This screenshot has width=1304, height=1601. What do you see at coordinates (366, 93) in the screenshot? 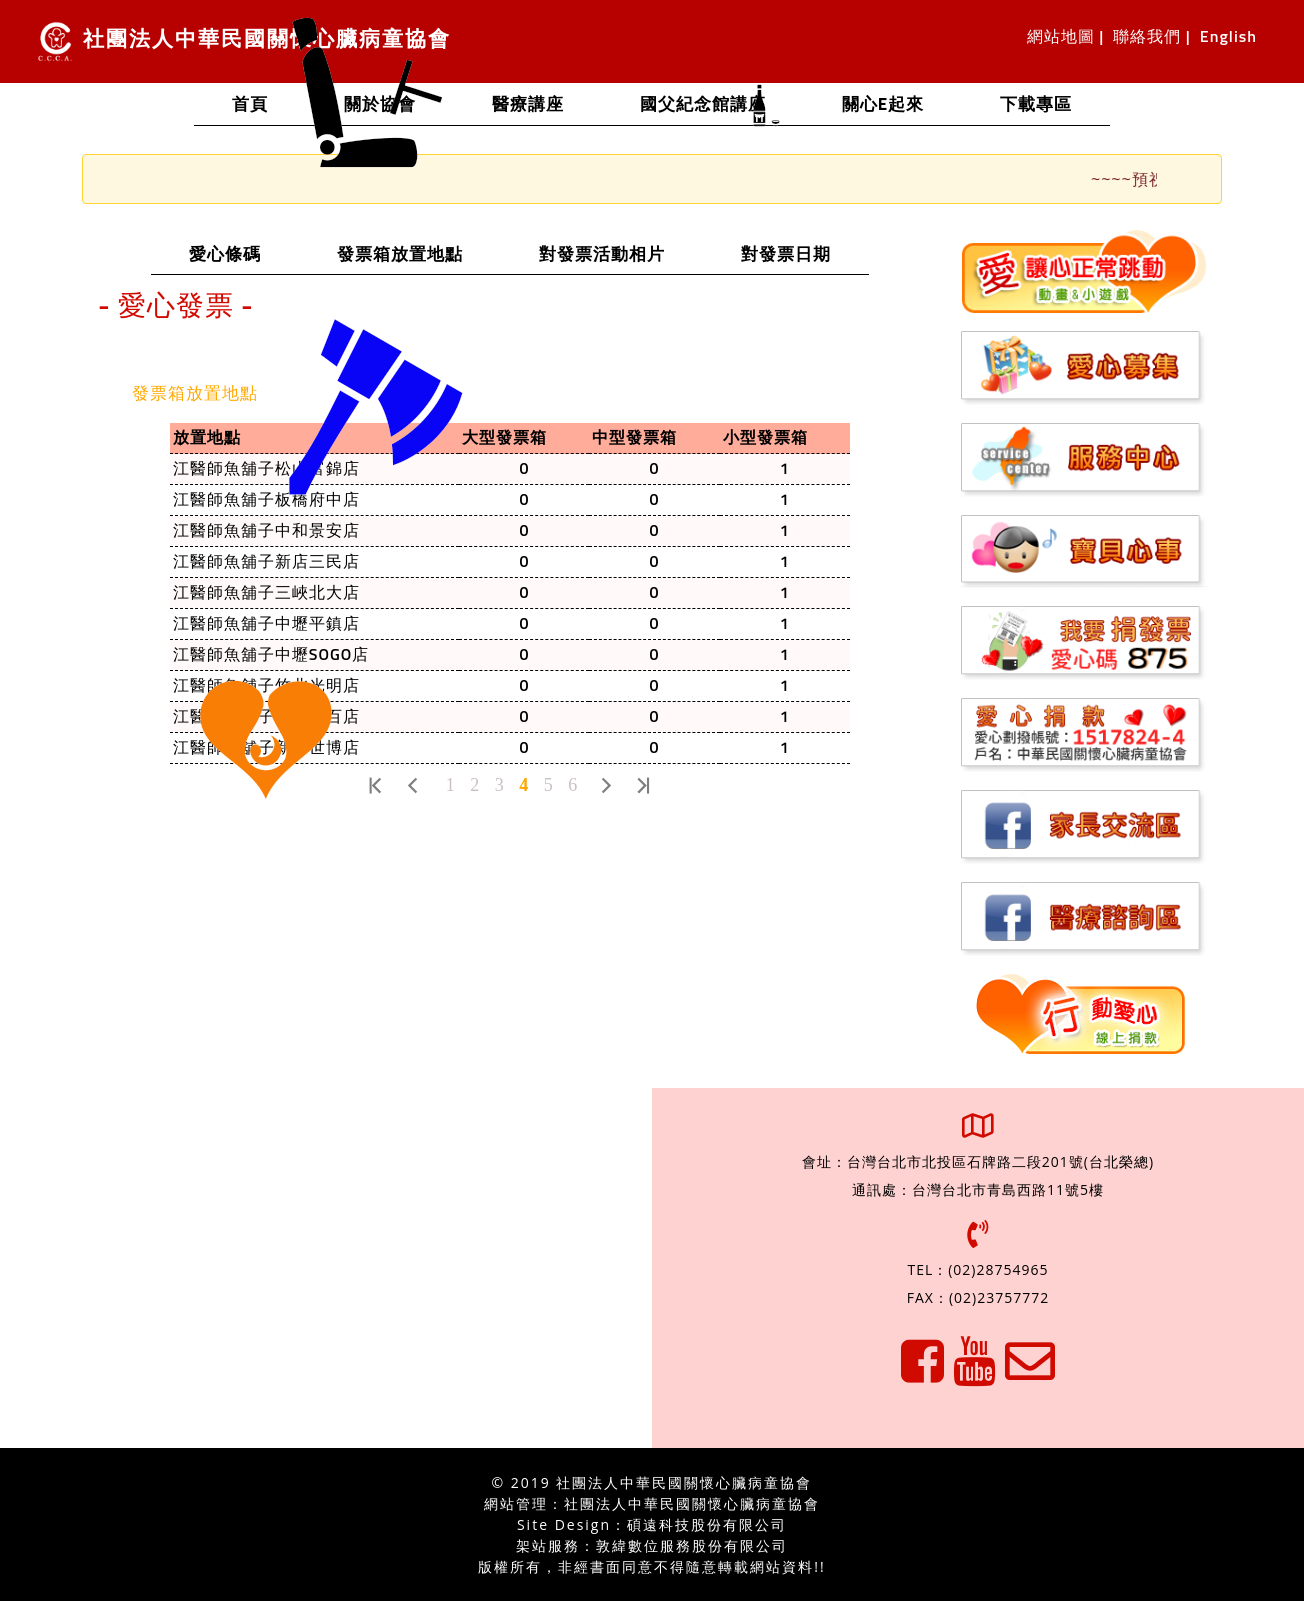
I see `adjust vehicle seat position` at bounding box center [366, 93].